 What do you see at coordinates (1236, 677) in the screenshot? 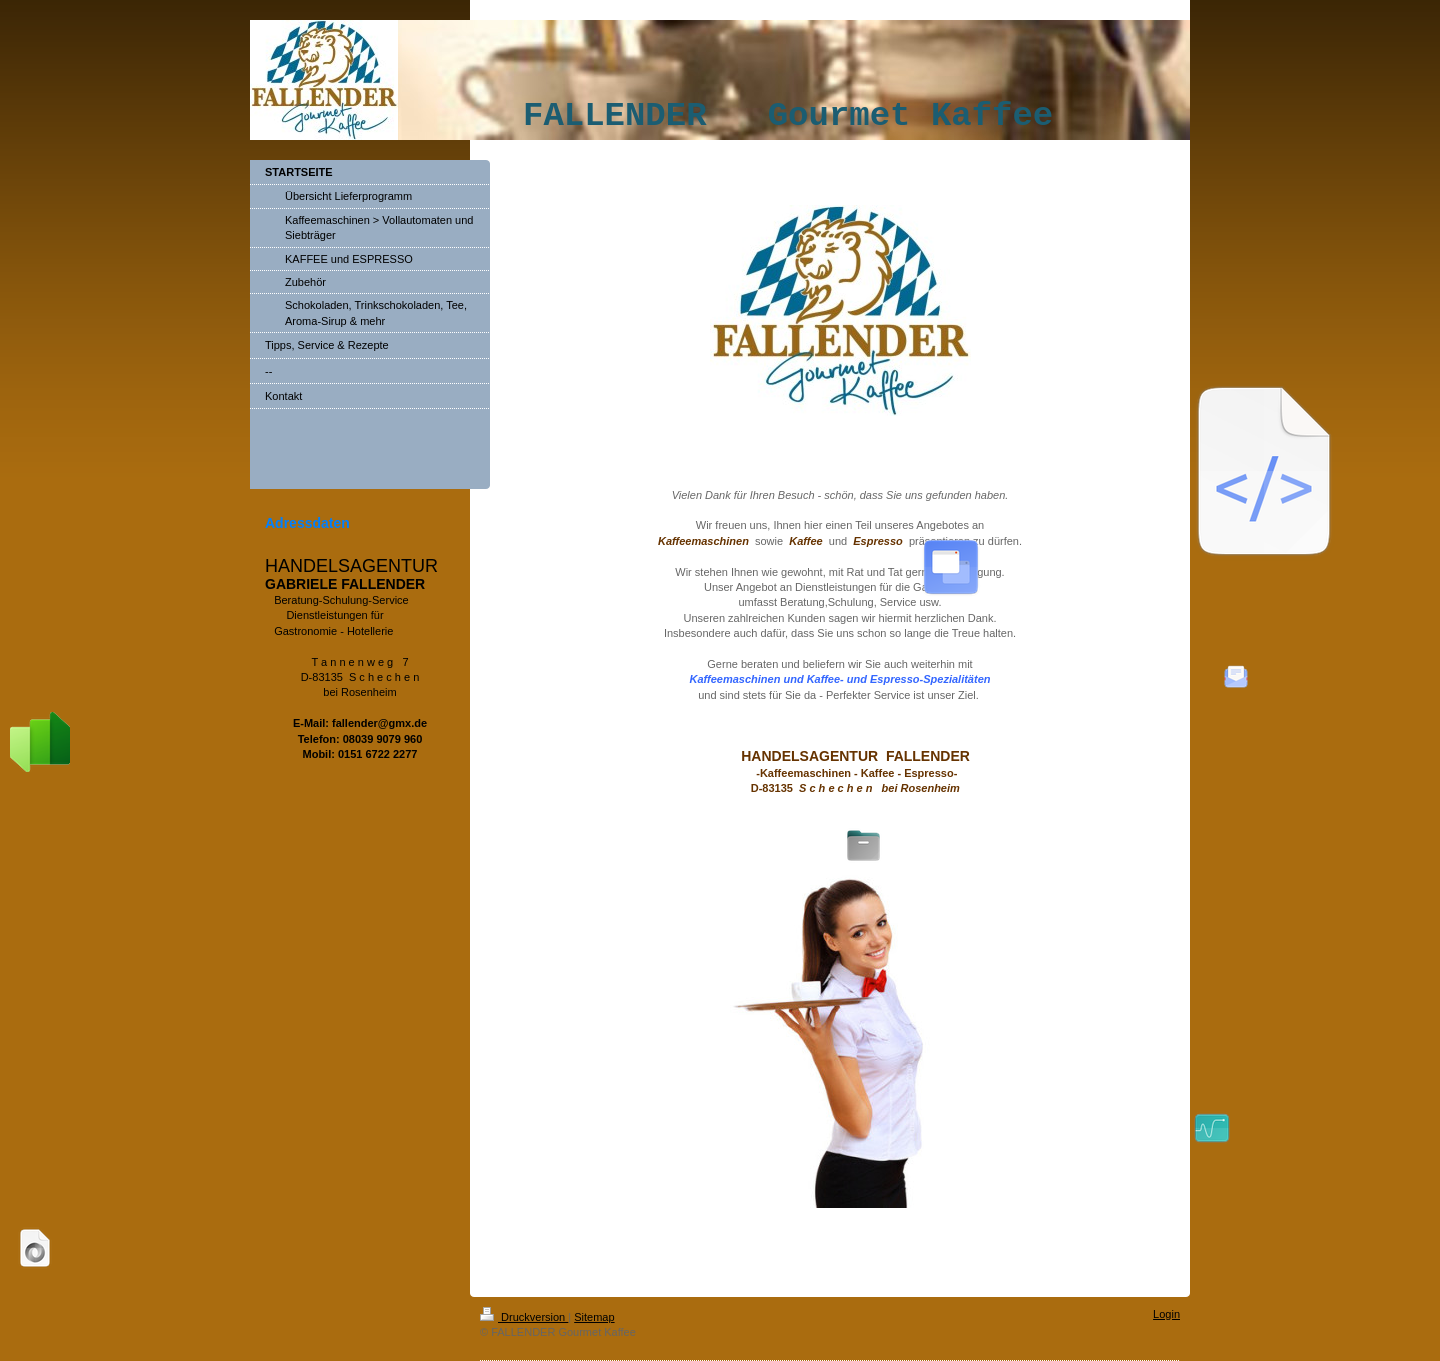
I see `indicates a message has been read` at bounding box center [1236, 677].